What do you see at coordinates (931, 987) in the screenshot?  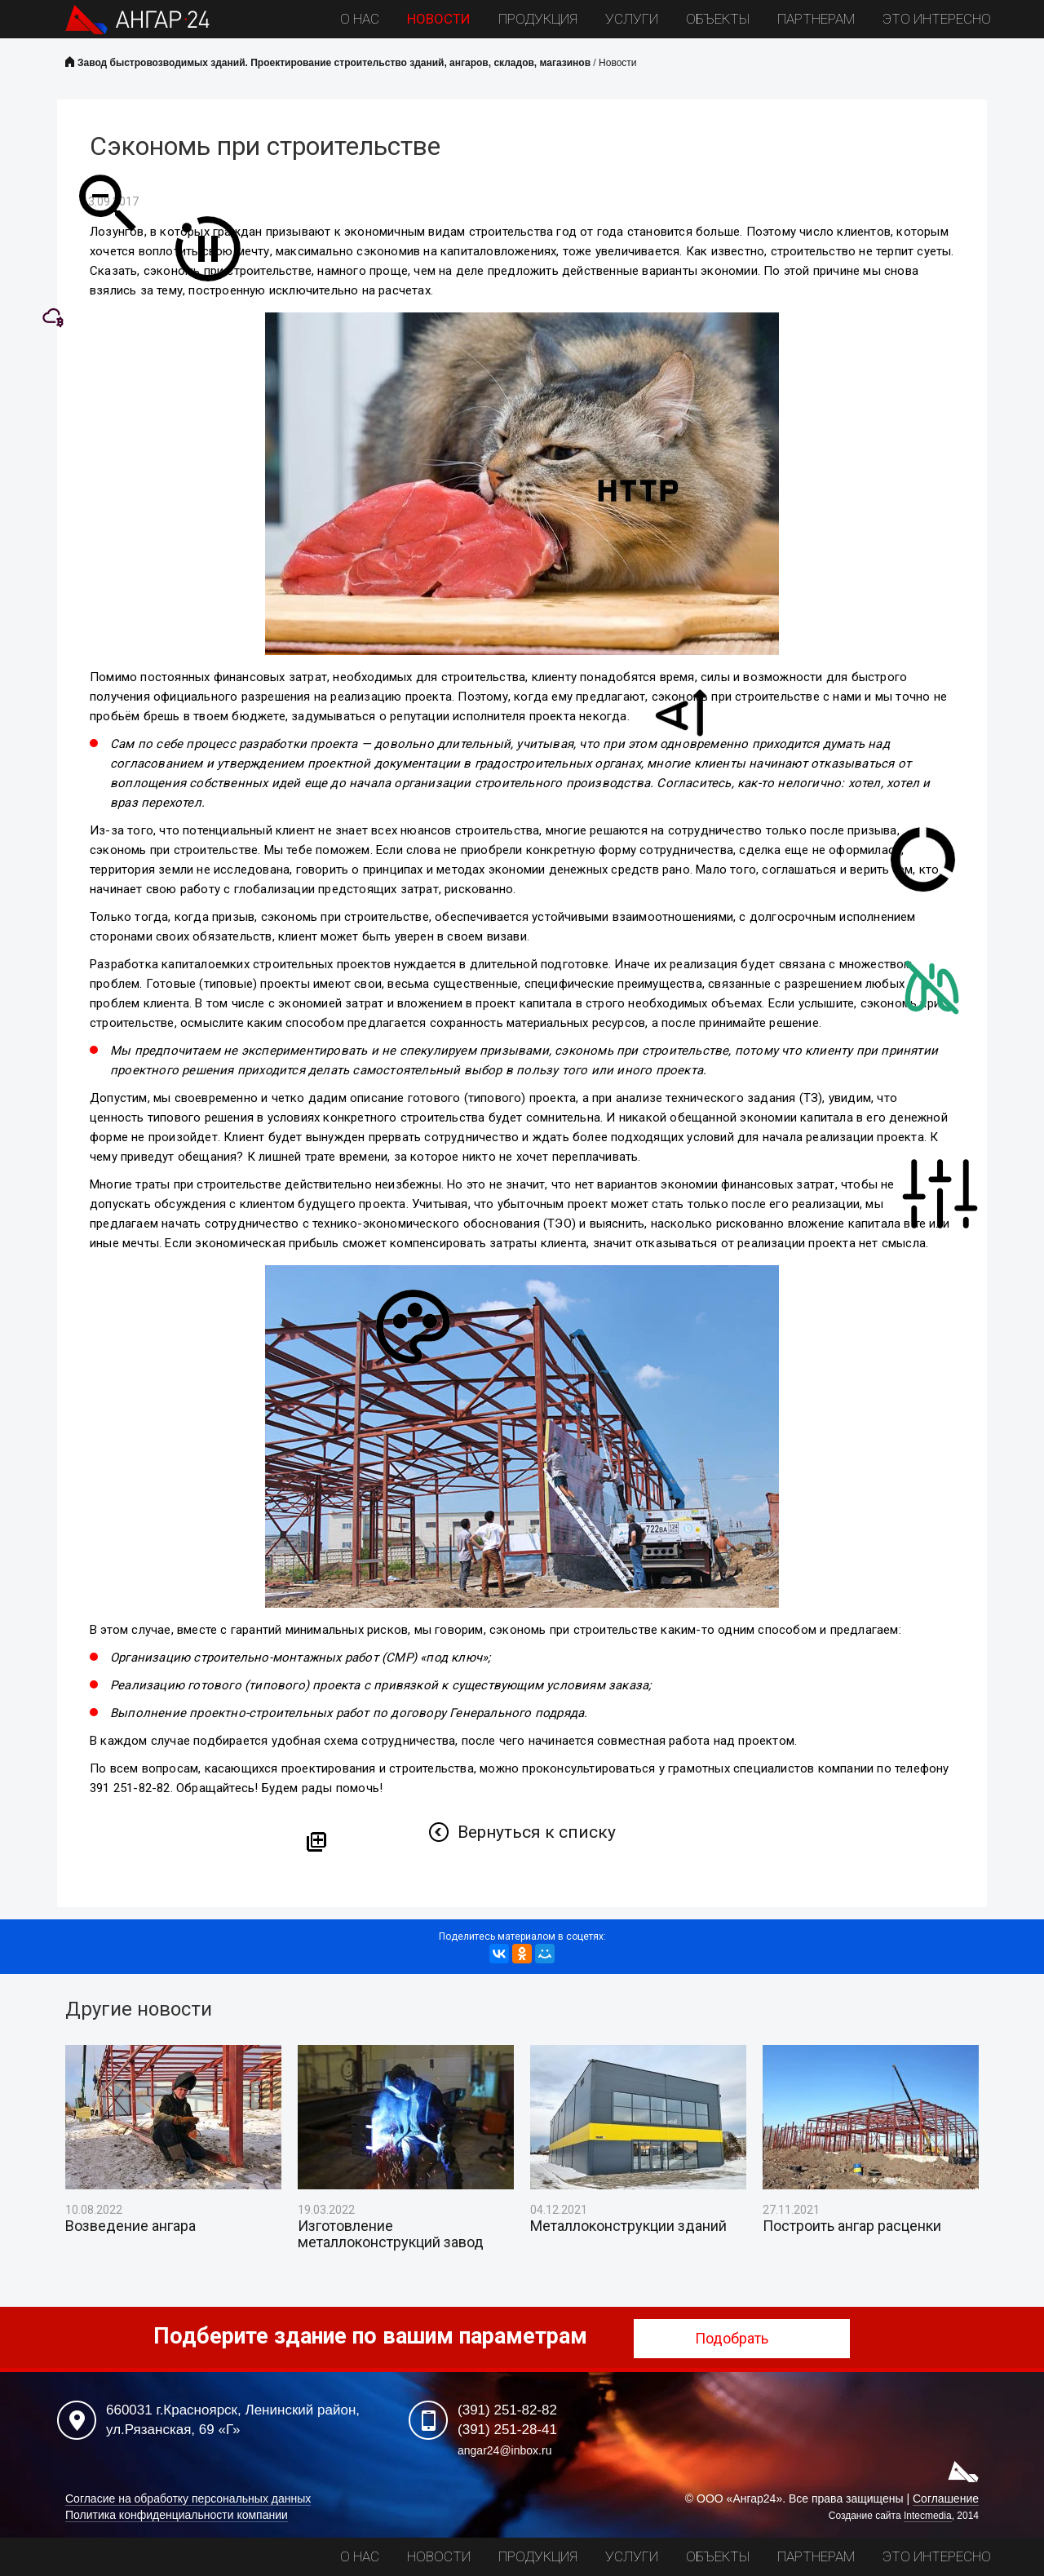 I see `indicates respiratory function disabled or unavailable` at bounding box center [931, 987].